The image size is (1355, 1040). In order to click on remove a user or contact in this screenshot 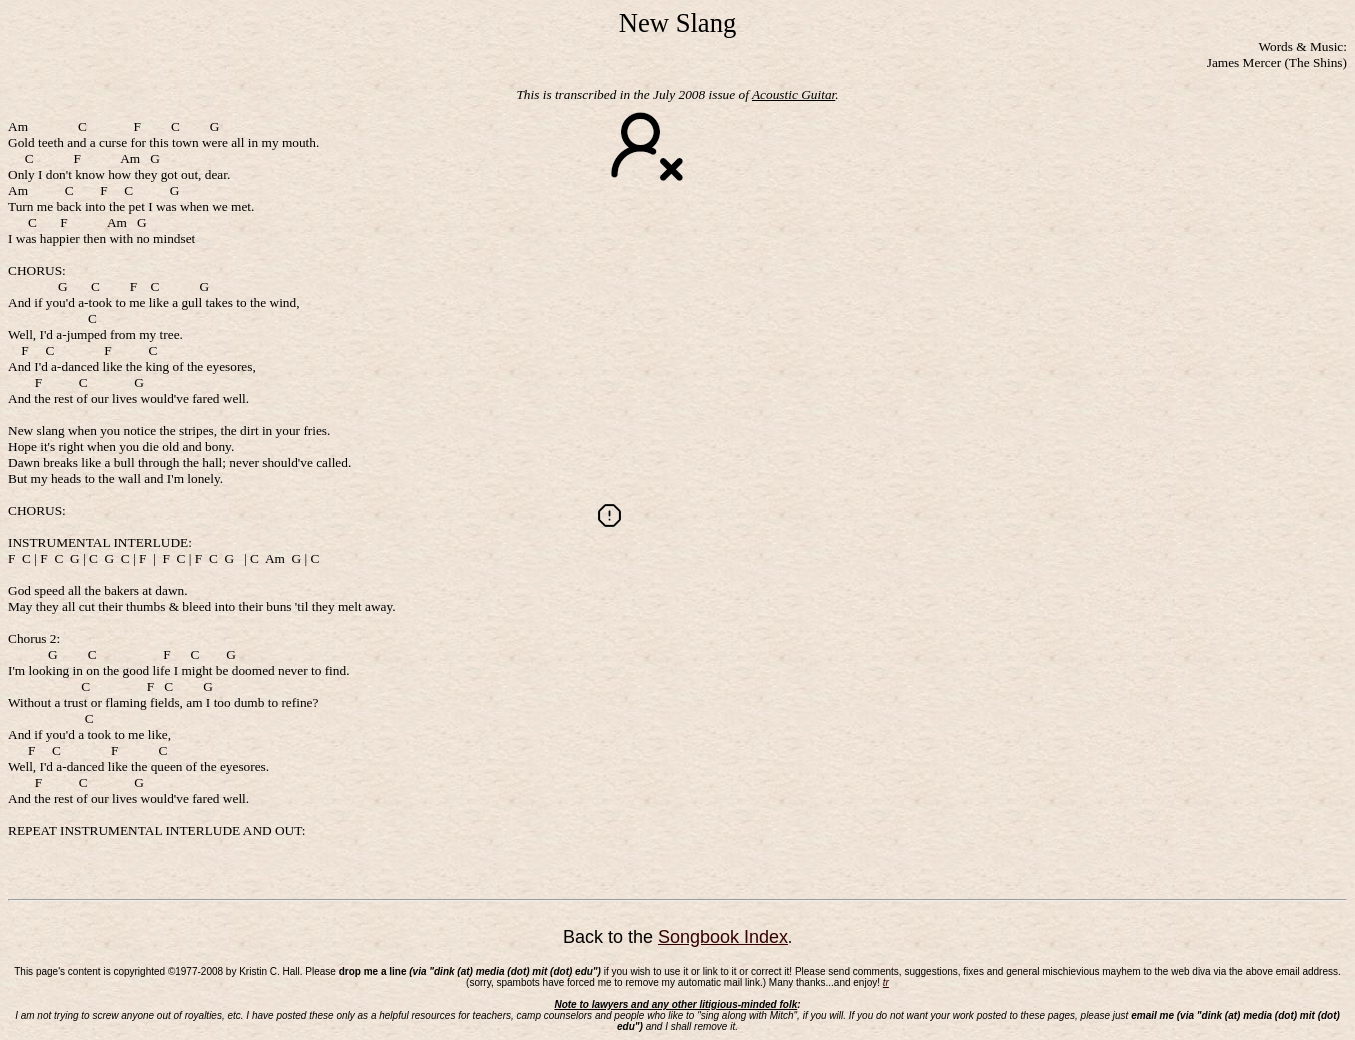, I will do `click(647, 145)`.